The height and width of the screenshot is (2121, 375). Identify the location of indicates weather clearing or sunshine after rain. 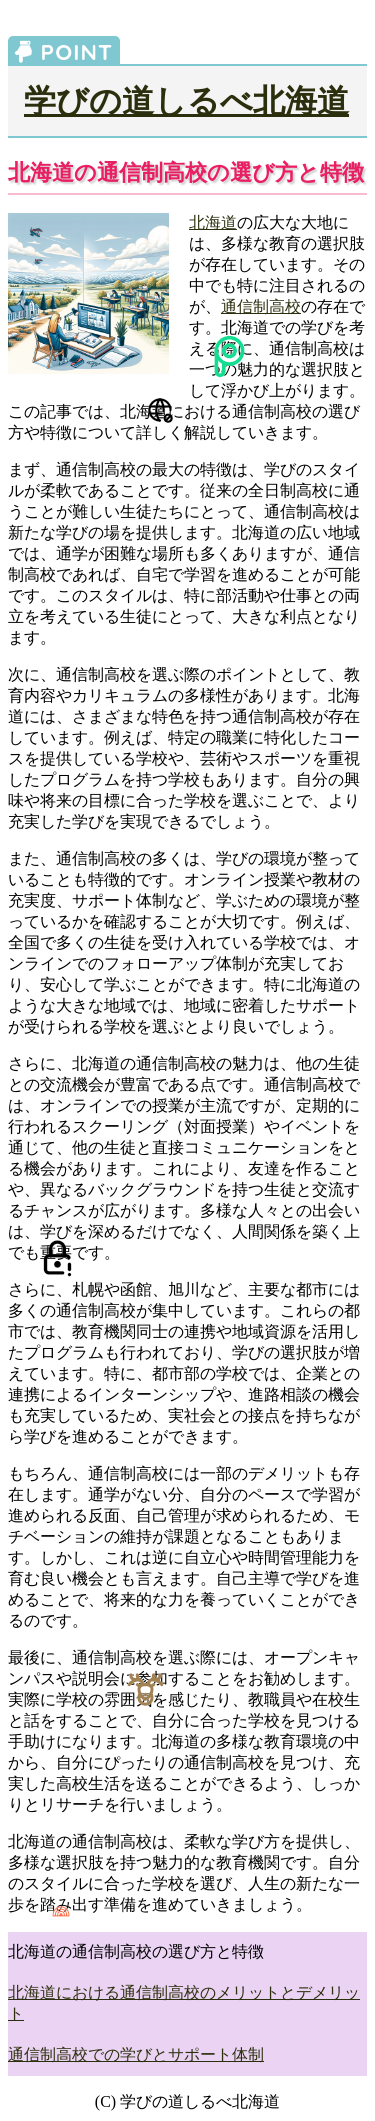
(61, 1912).